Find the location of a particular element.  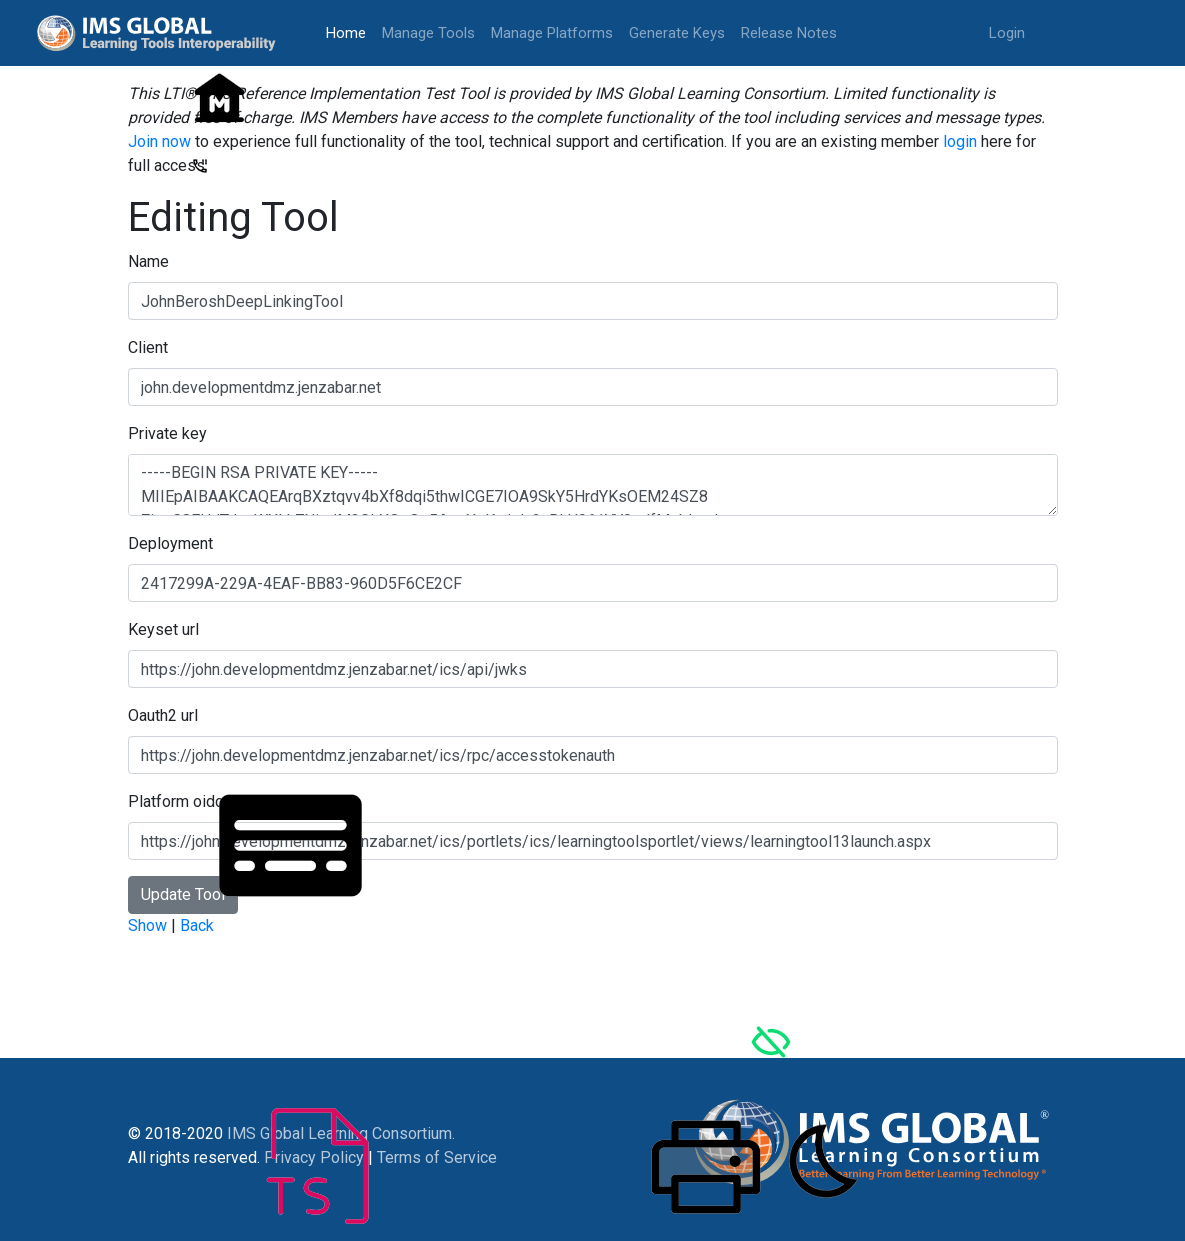

view nearby museums on the map is located at coordinates (219, 97).